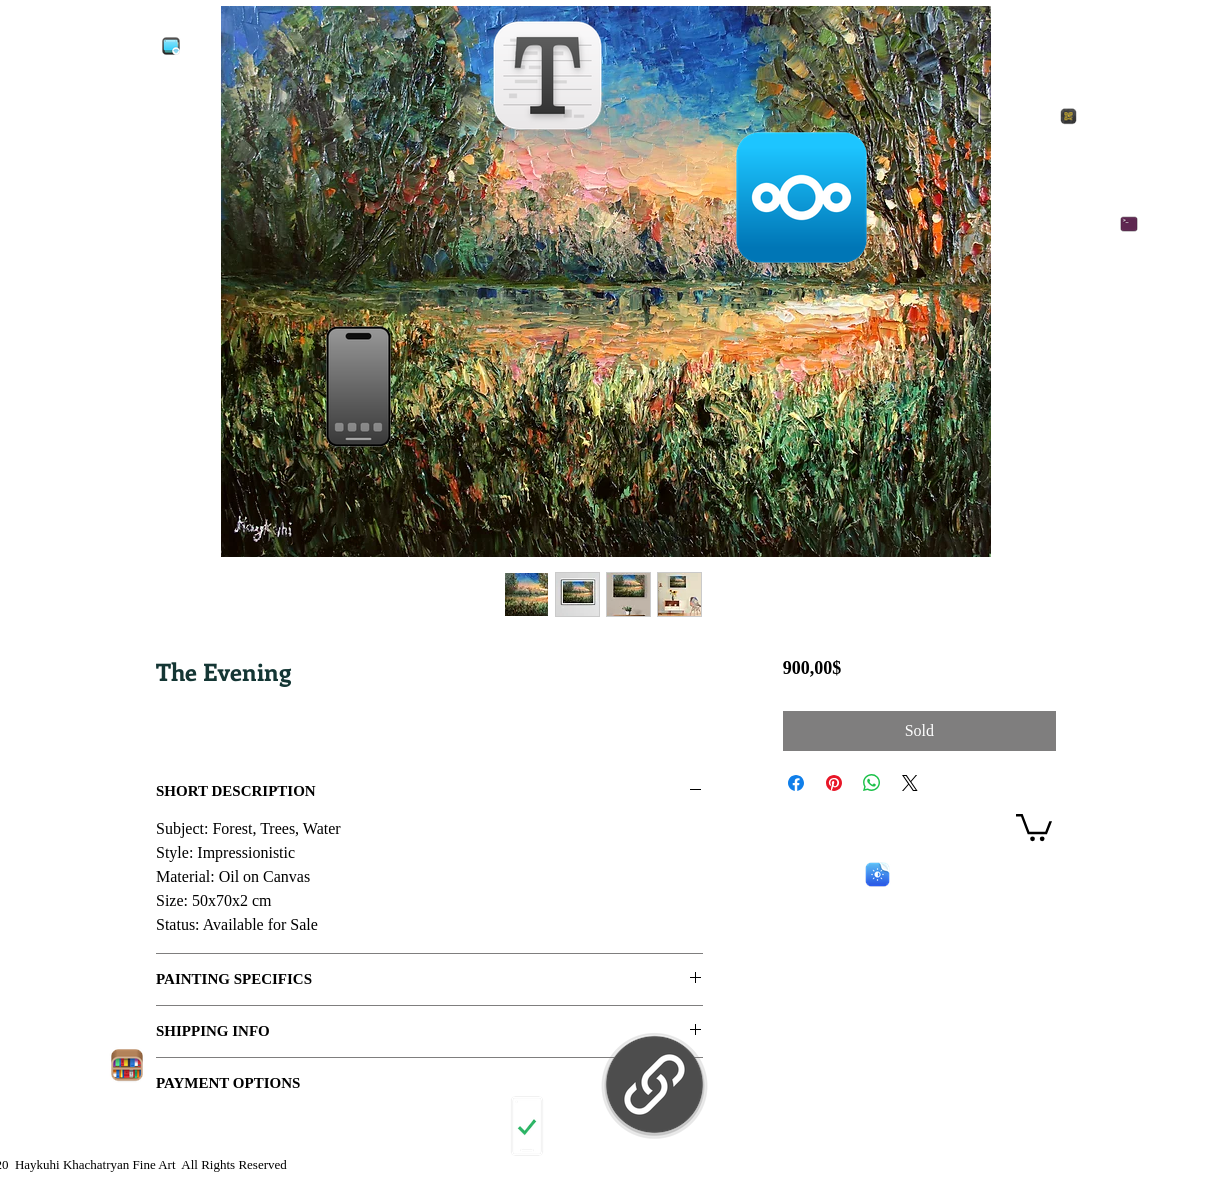 The image size is (1212, 1198). I want to click on indicates a symbolic link or alias to another file, so click(654, 1084).